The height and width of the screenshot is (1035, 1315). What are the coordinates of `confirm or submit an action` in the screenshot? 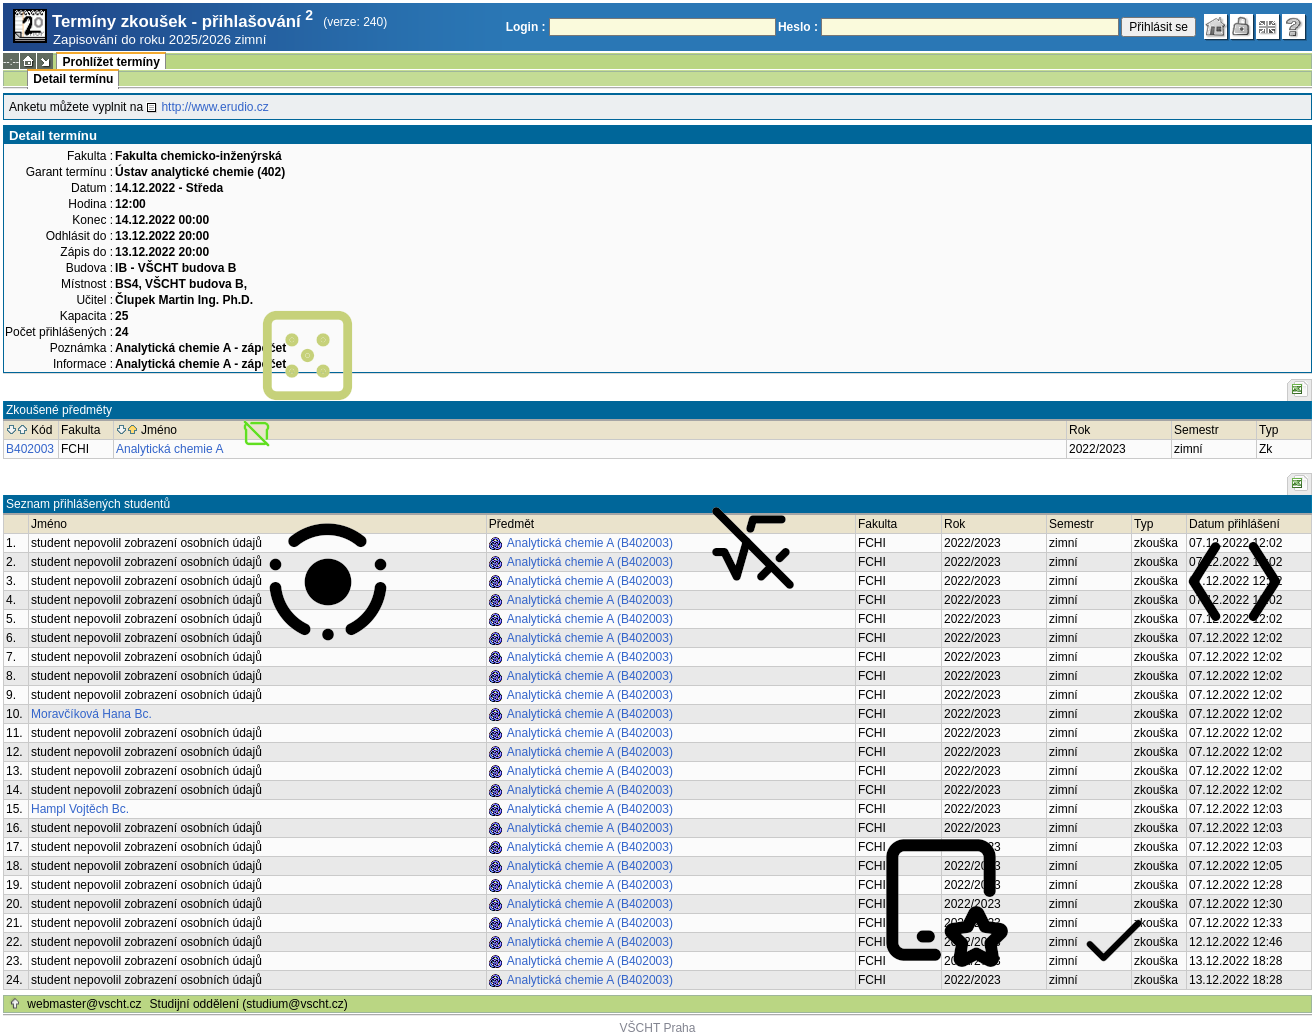 It's located at (1113, 939).